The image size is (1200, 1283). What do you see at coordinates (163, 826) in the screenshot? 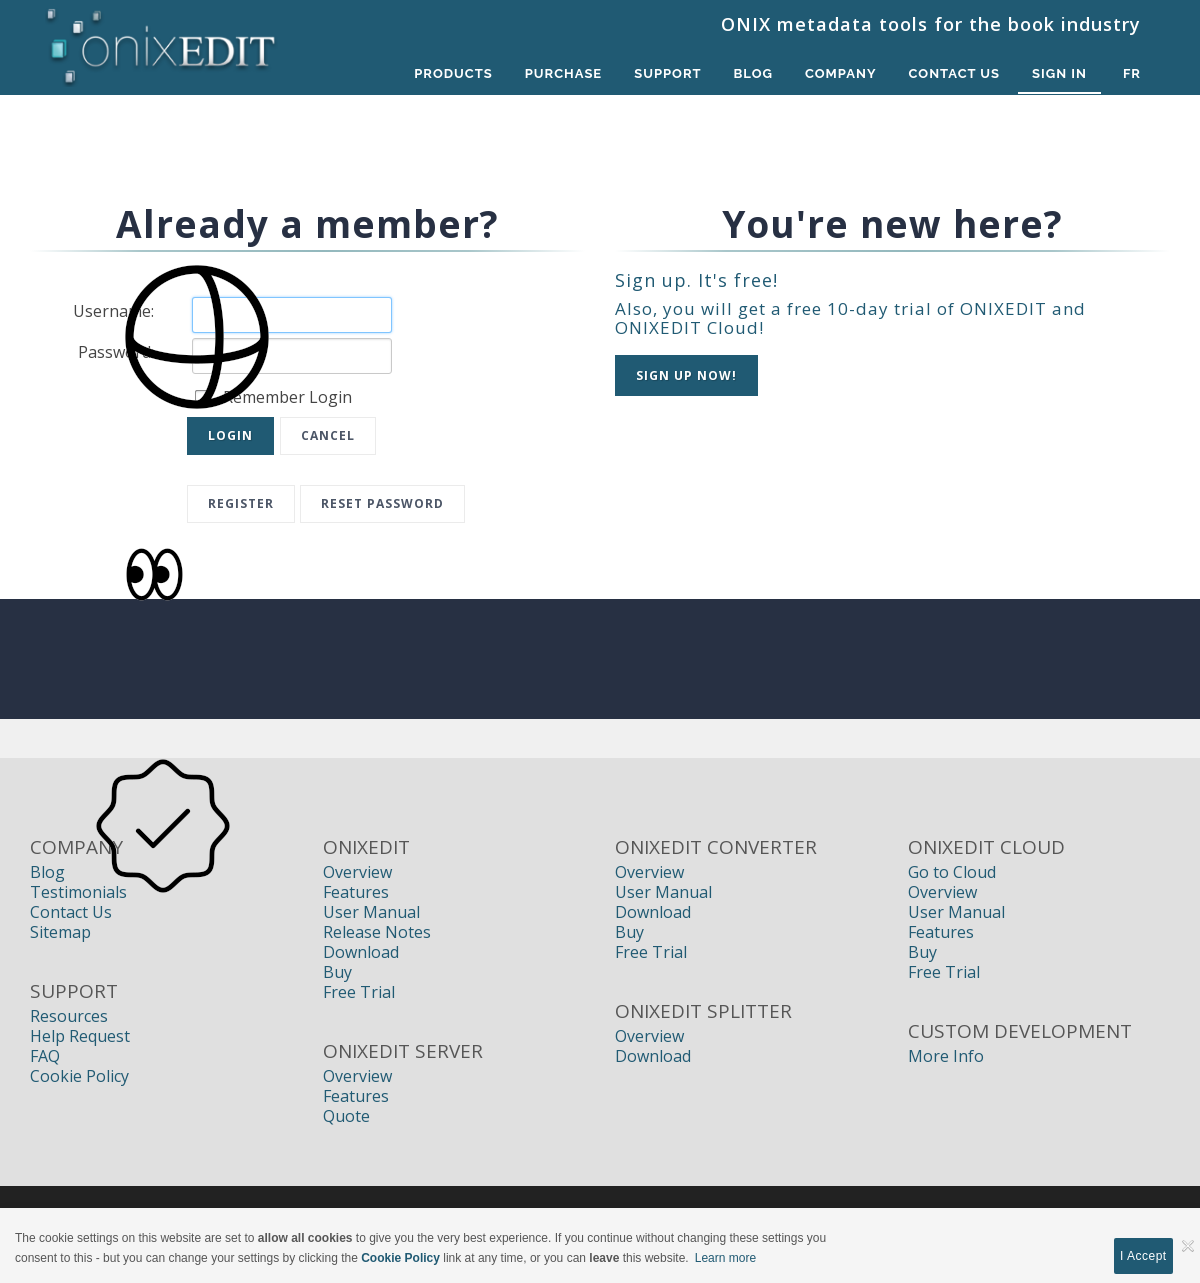
I see `indicates verified or authenticated status` at bounding box center [163, 826].